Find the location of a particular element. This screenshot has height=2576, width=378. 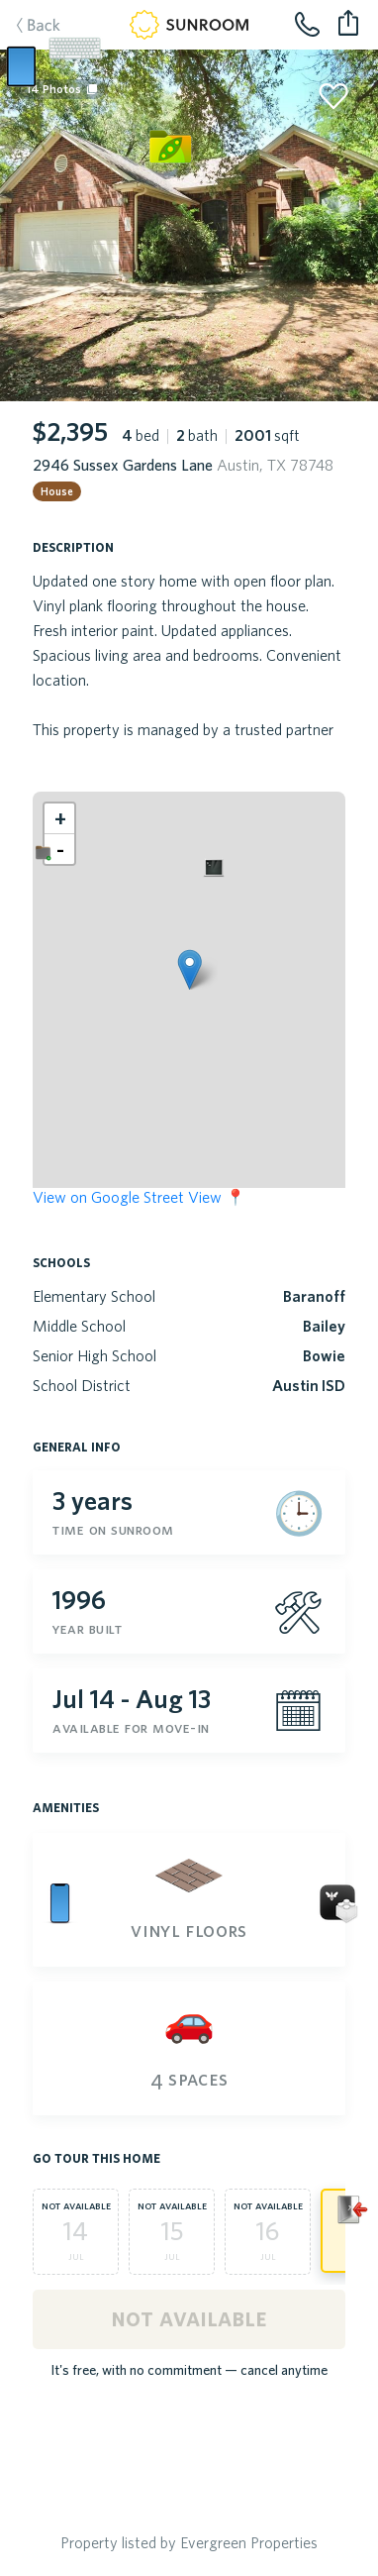

open peazip compressed files folder is located at coordinates (170, 148).